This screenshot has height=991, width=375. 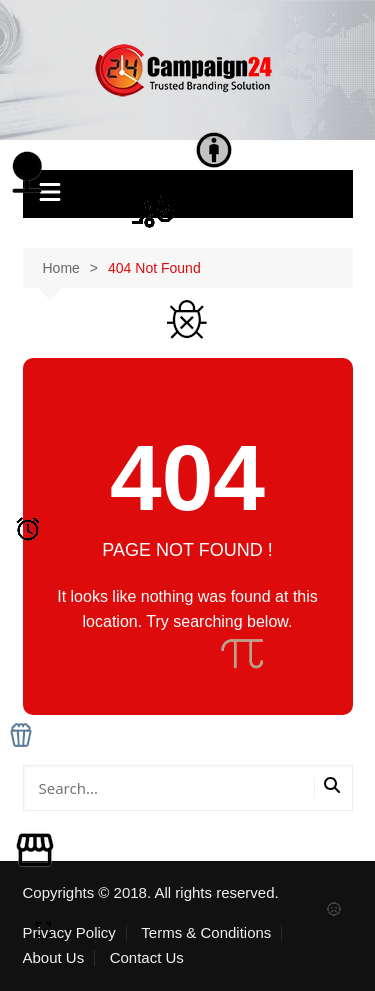 I want to click on indicate negative feedback or dissatisfaction, so click(x=334, y=909).